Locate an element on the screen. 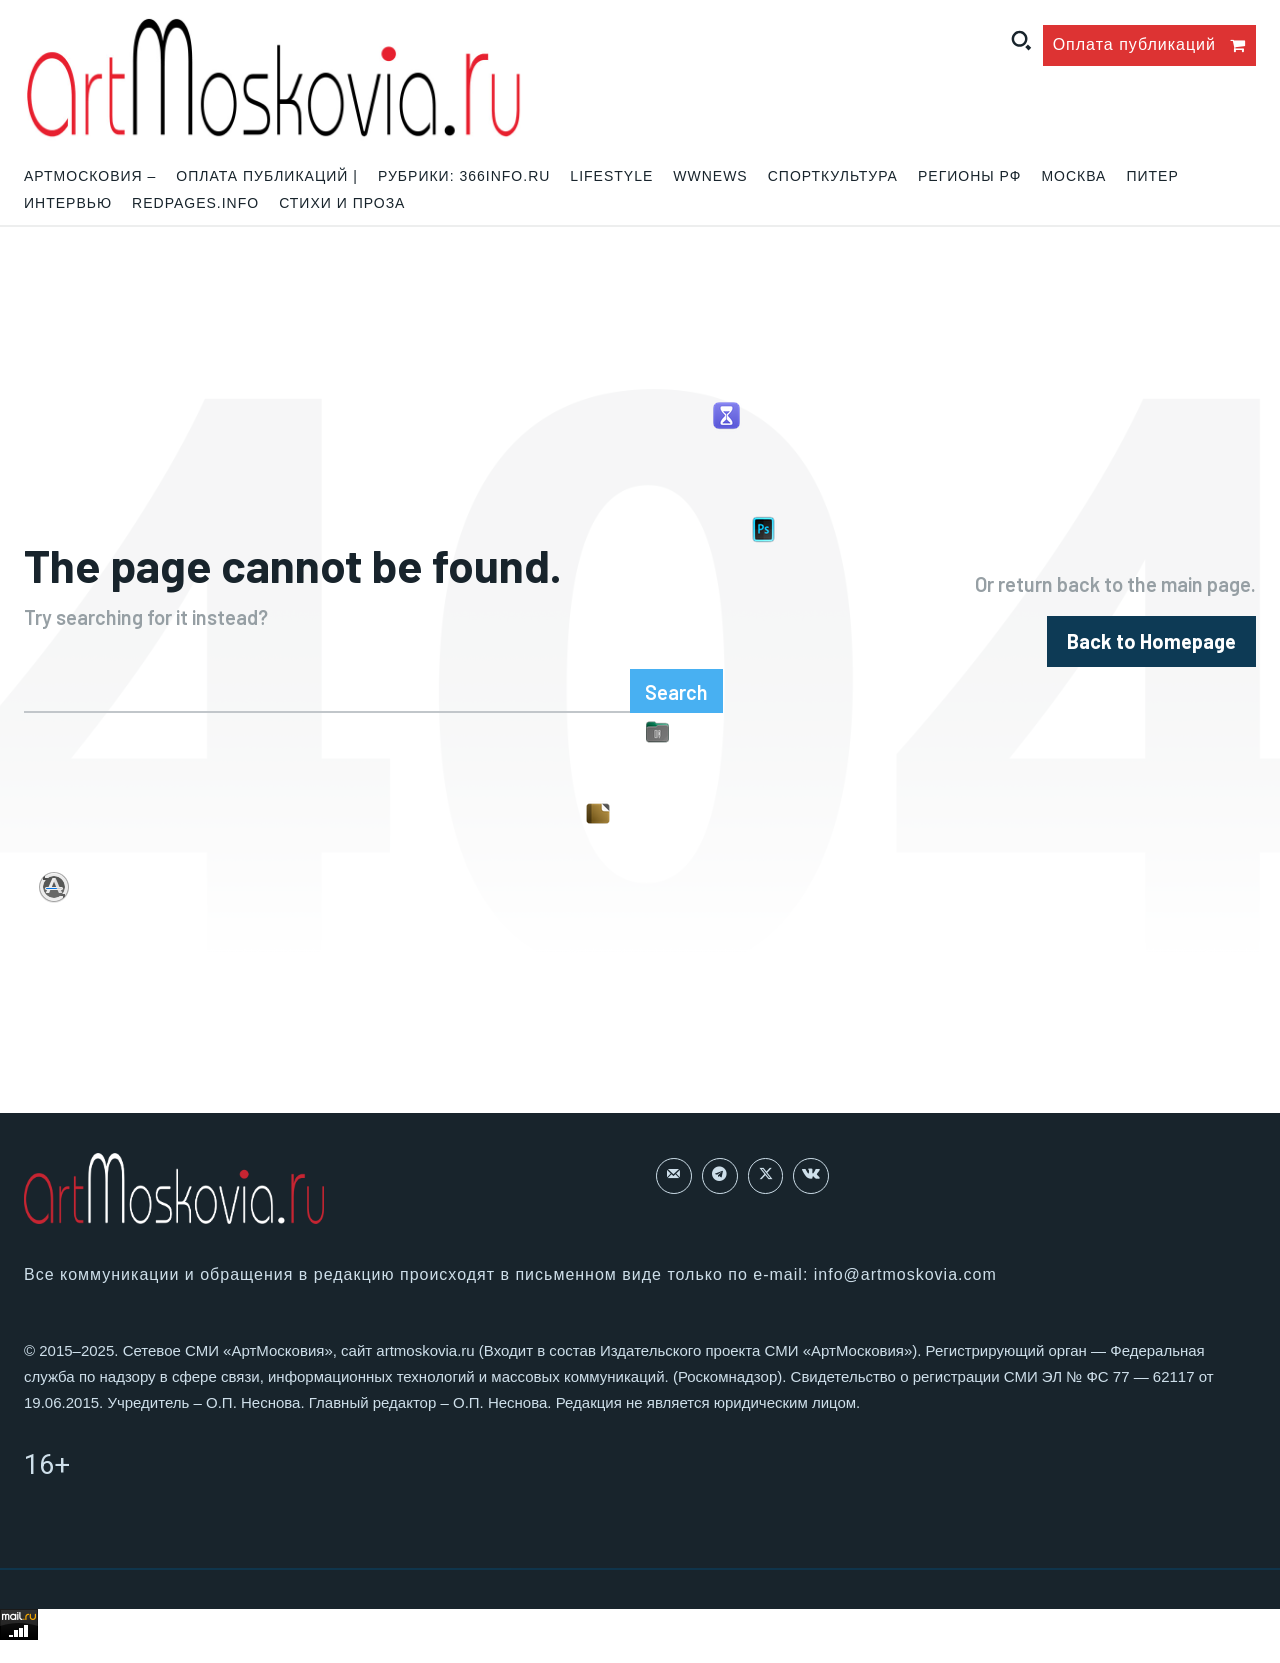 This screenshot has width=1280, height=1663. change desktop wallpaper settings is located at coordinates (598, 813).